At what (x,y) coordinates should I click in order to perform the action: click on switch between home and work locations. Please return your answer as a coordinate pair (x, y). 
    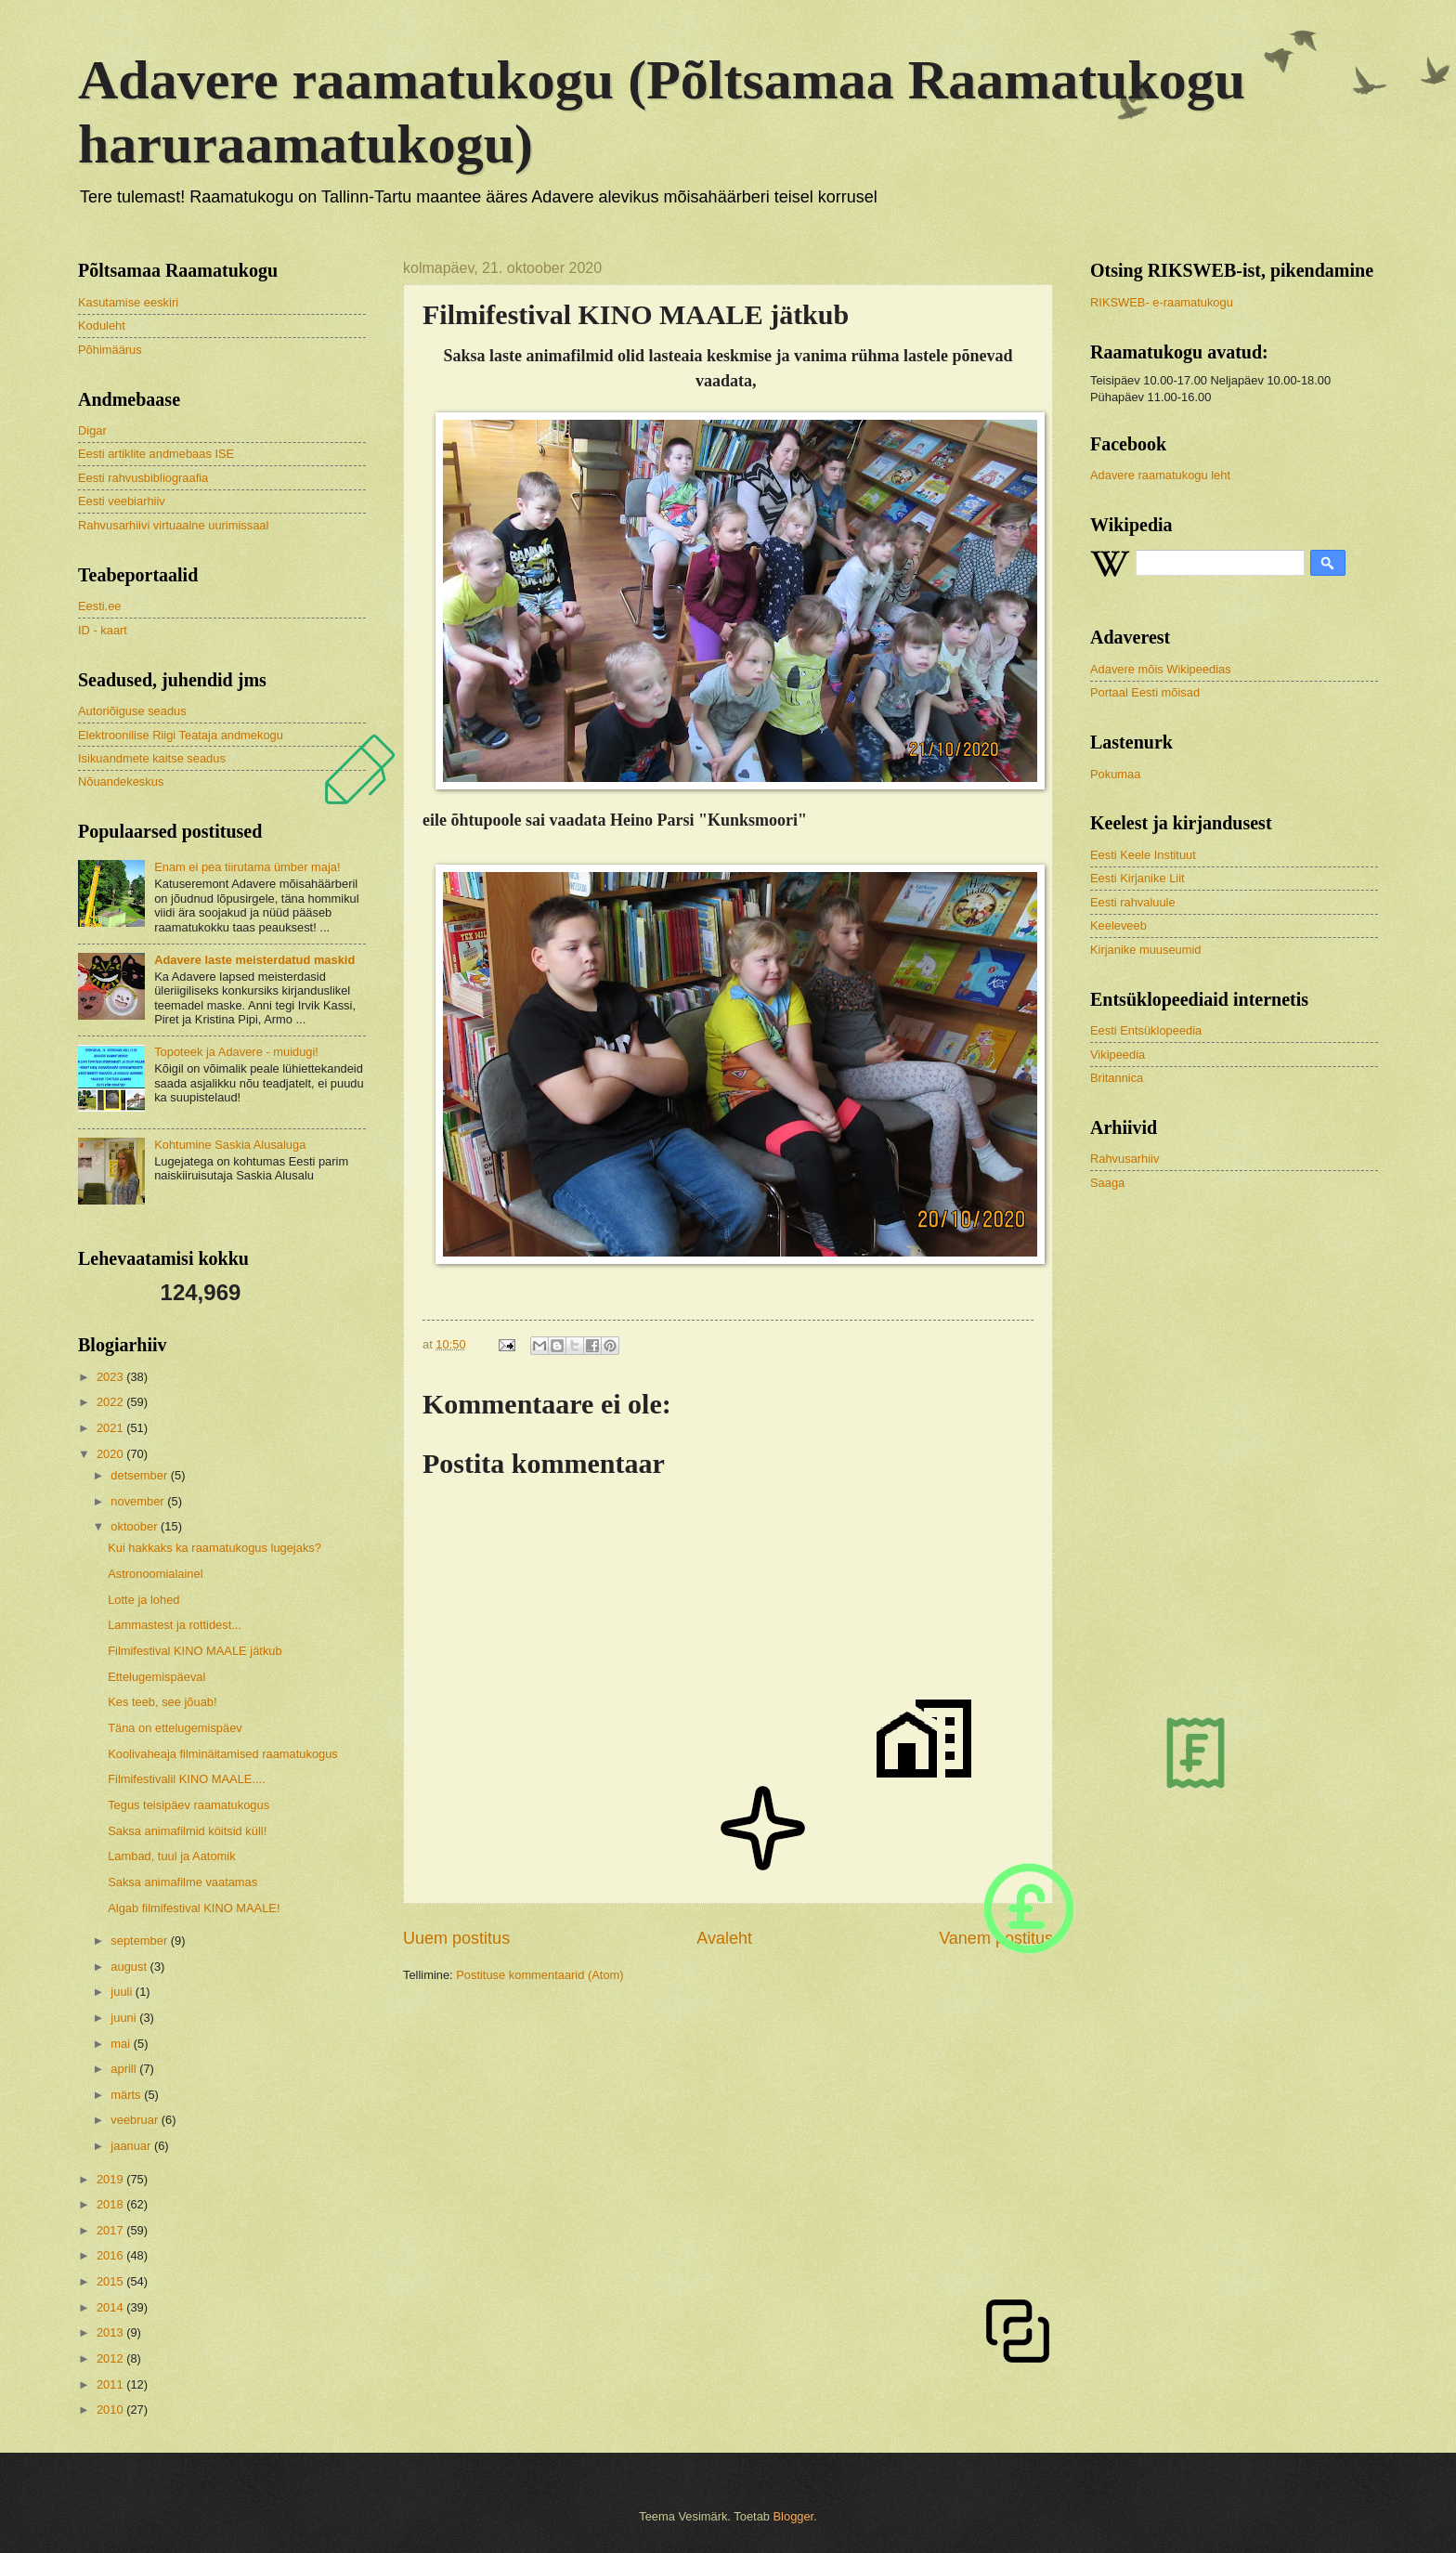
    Looking at the image, I should click on (924, 1739).